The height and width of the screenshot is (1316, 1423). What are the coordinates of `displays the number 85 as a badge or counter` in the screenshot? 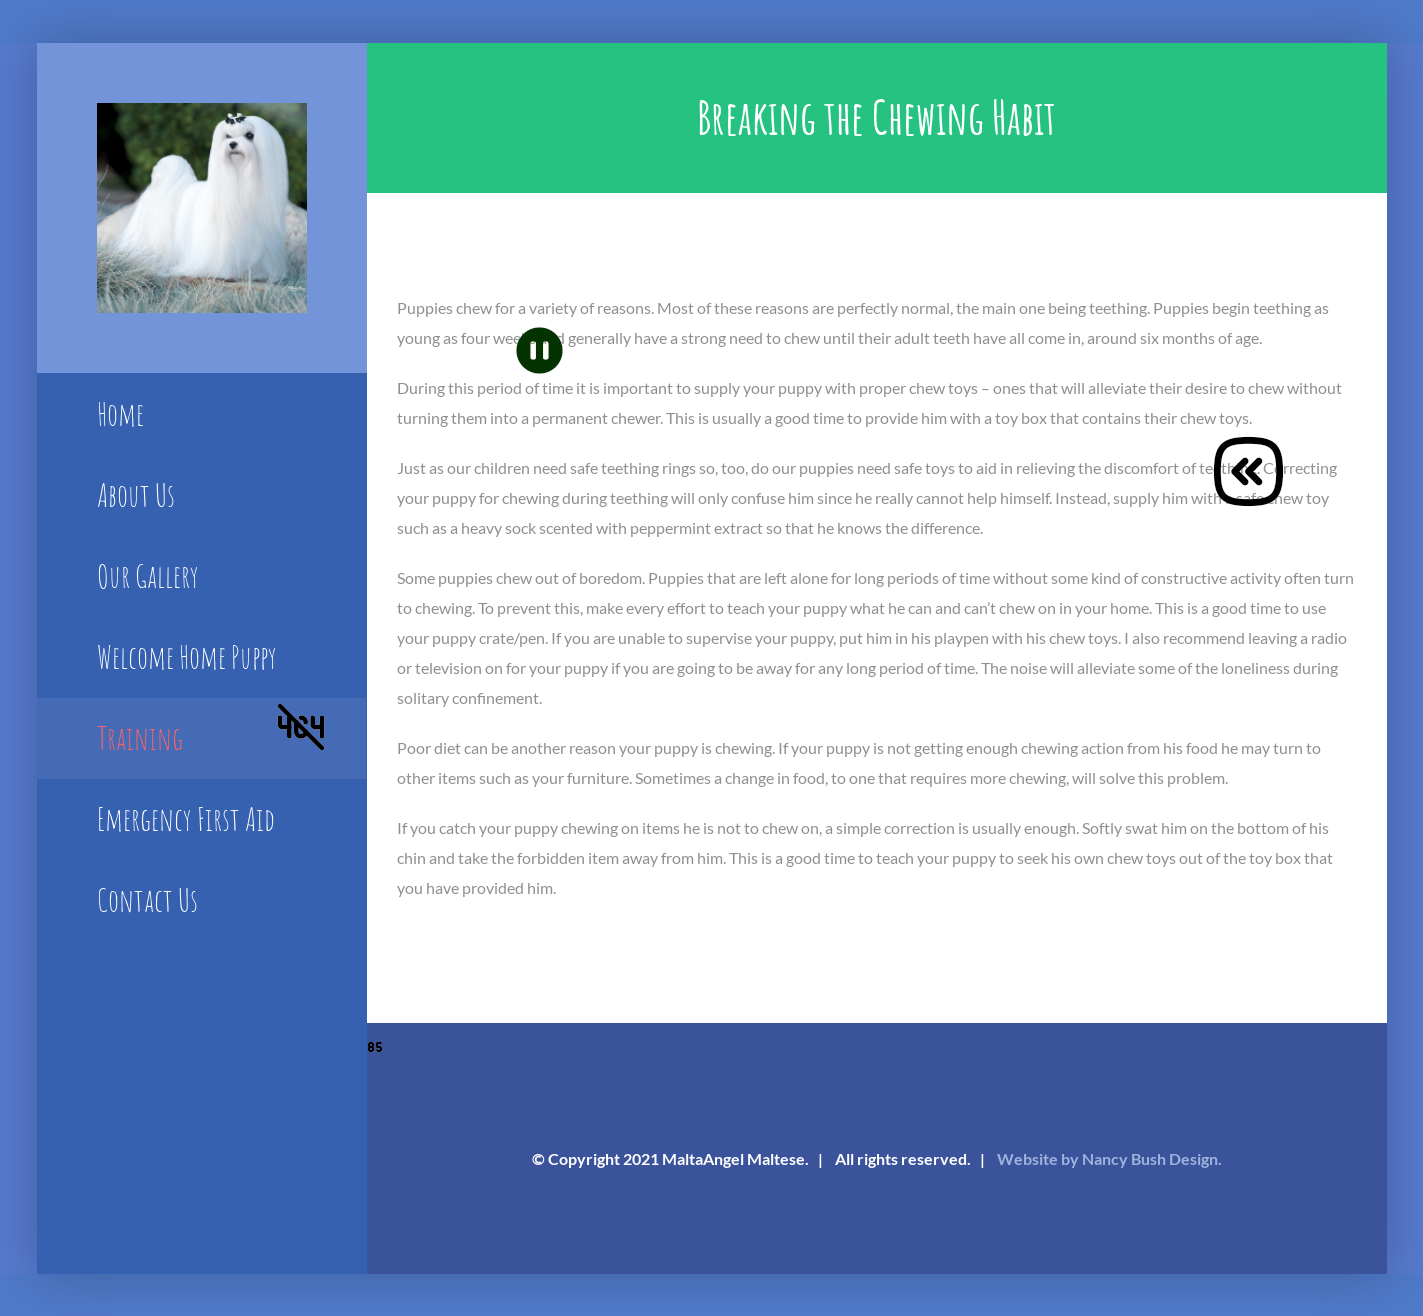 It's located at (375, 1047).